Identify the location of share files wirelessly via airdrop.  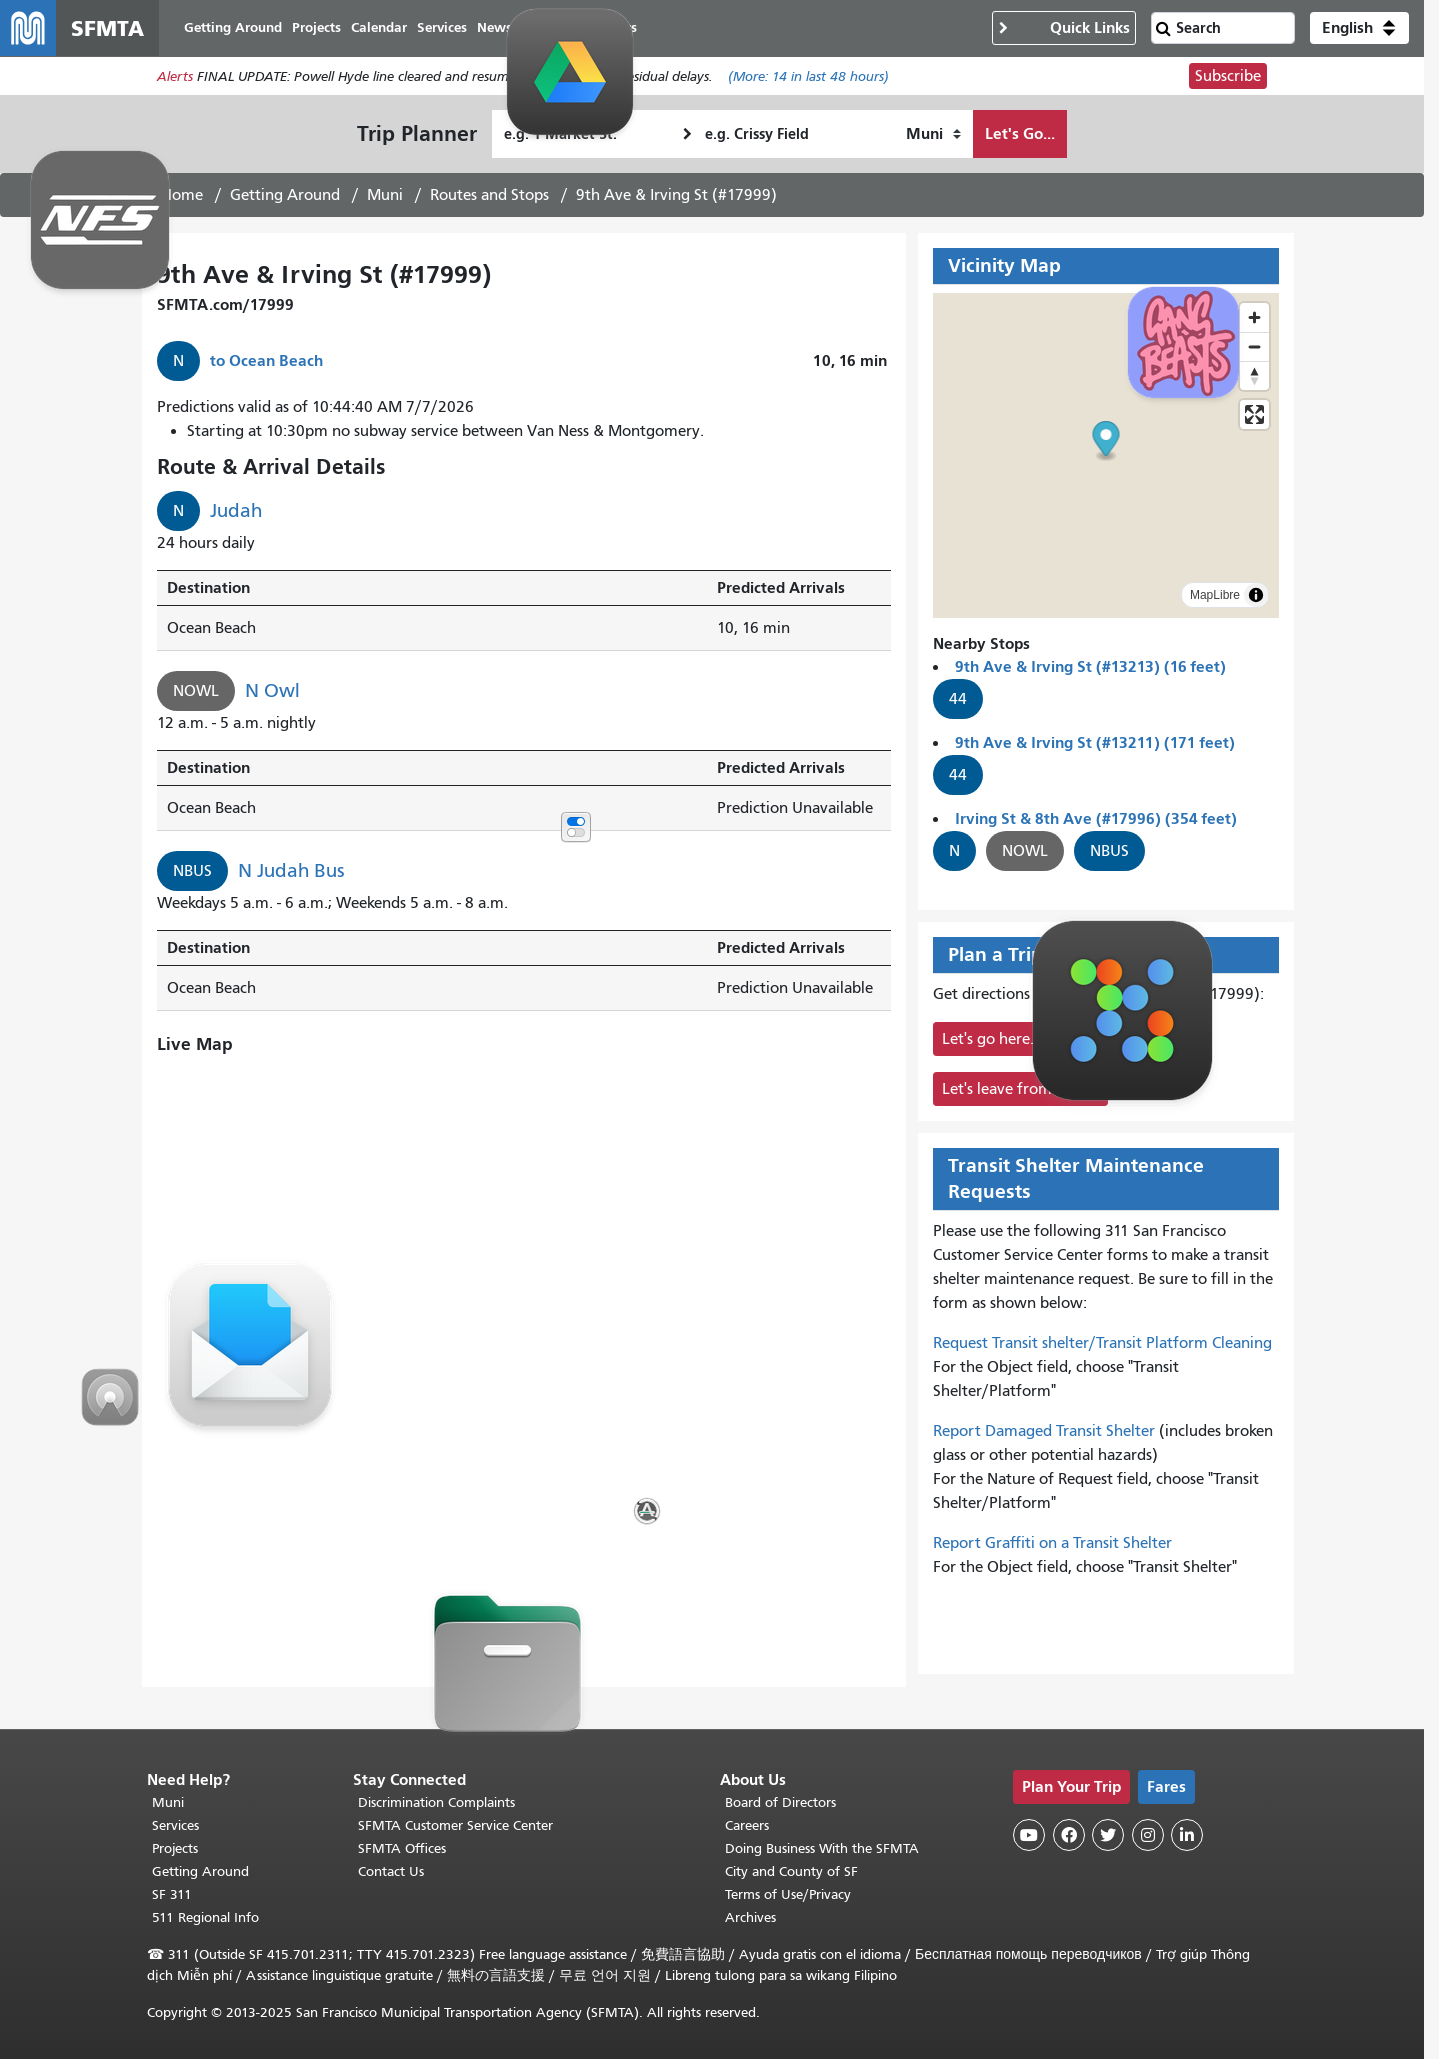
(110, 1397).